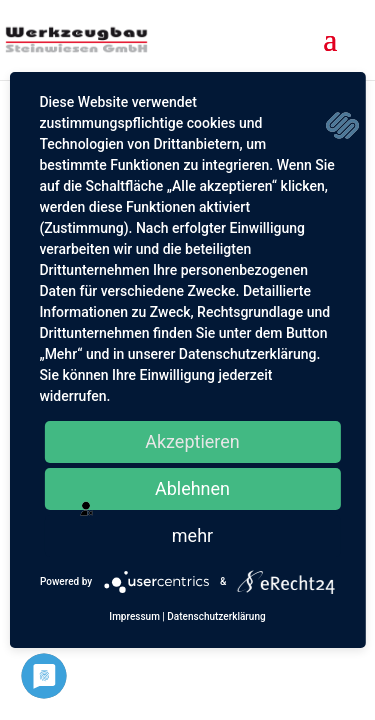 The width and height of the screenshot is (375, 720). Describe the element at coordinates (86, 509) in the screenshot. I see `unfollow a user` at that location.